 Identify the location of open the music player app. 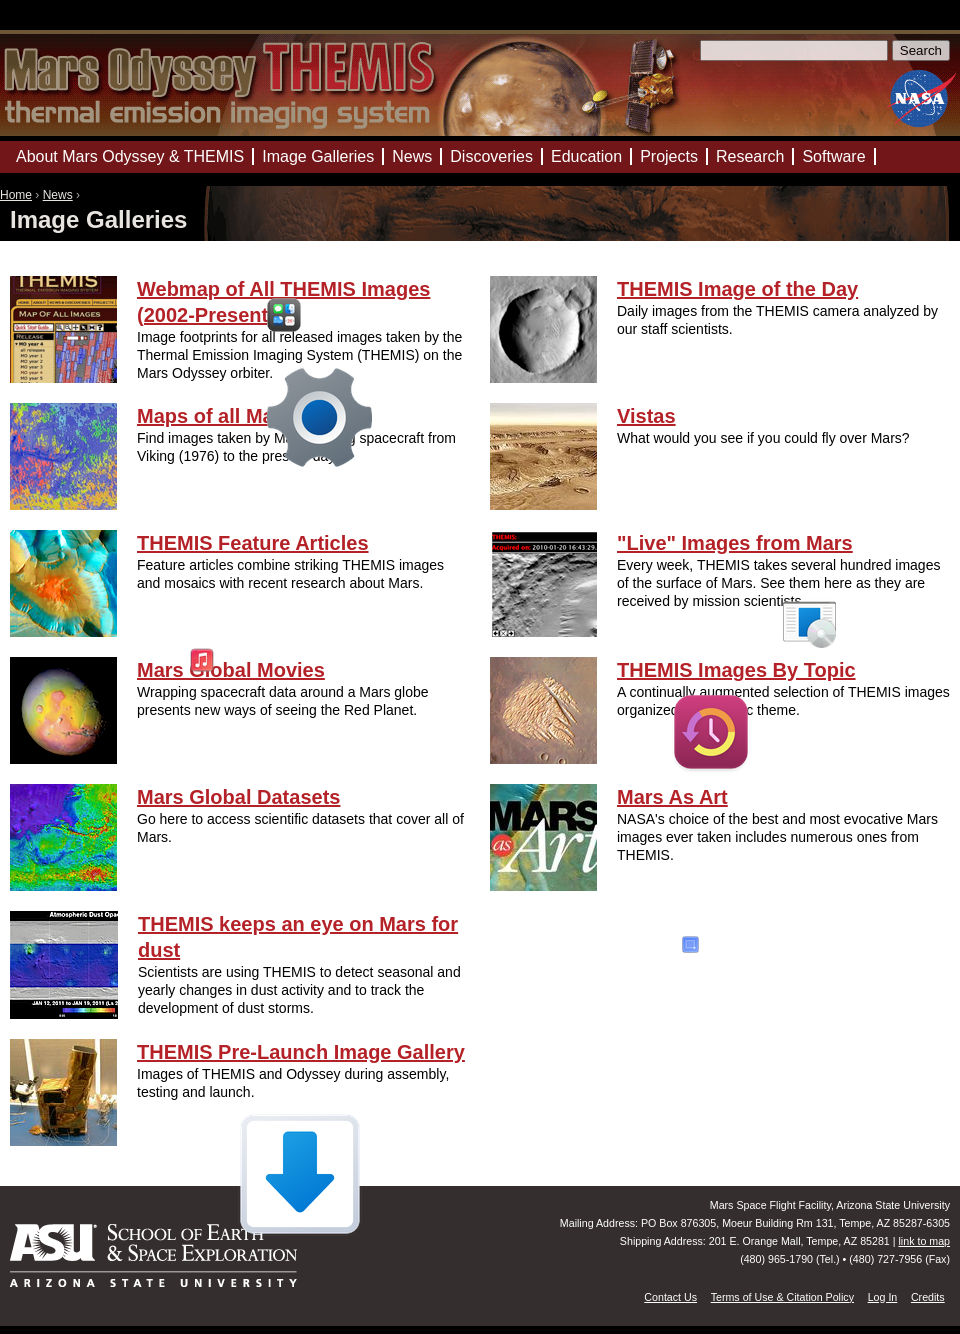
(202, 660).